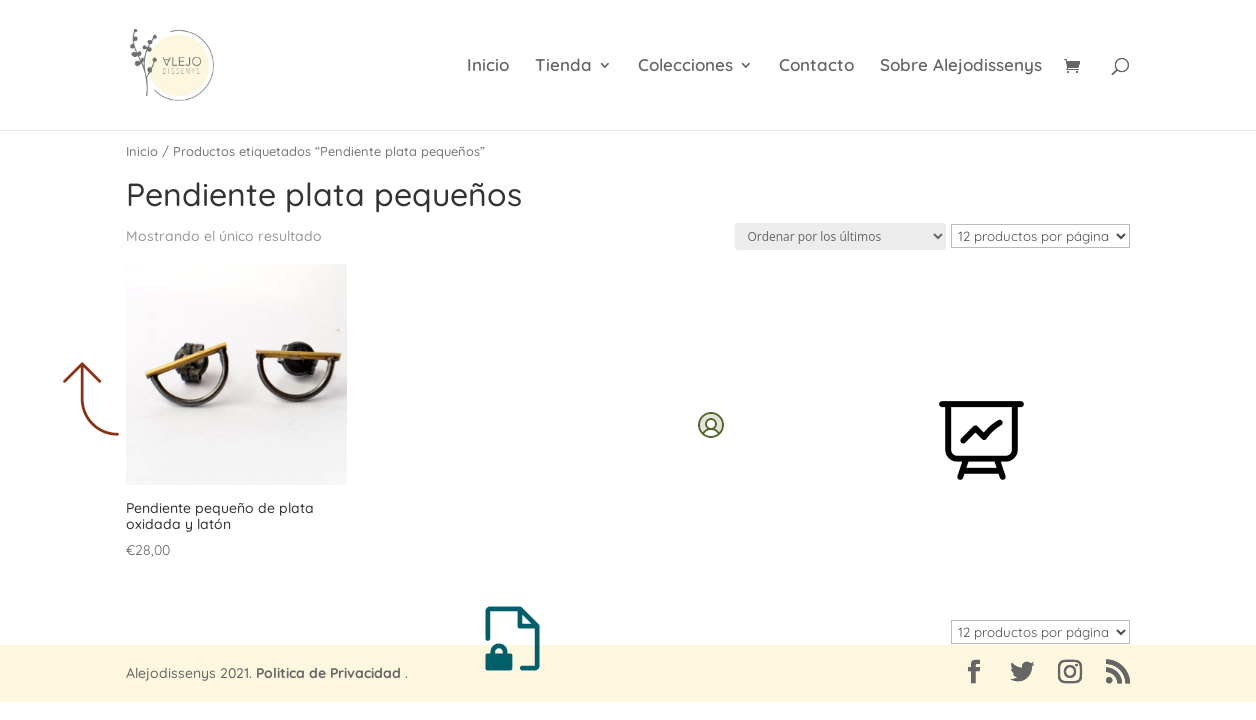 Image resolution: width=1256 pixels, height=720 pixels. I want to click on view your profile, so click(711, 425).